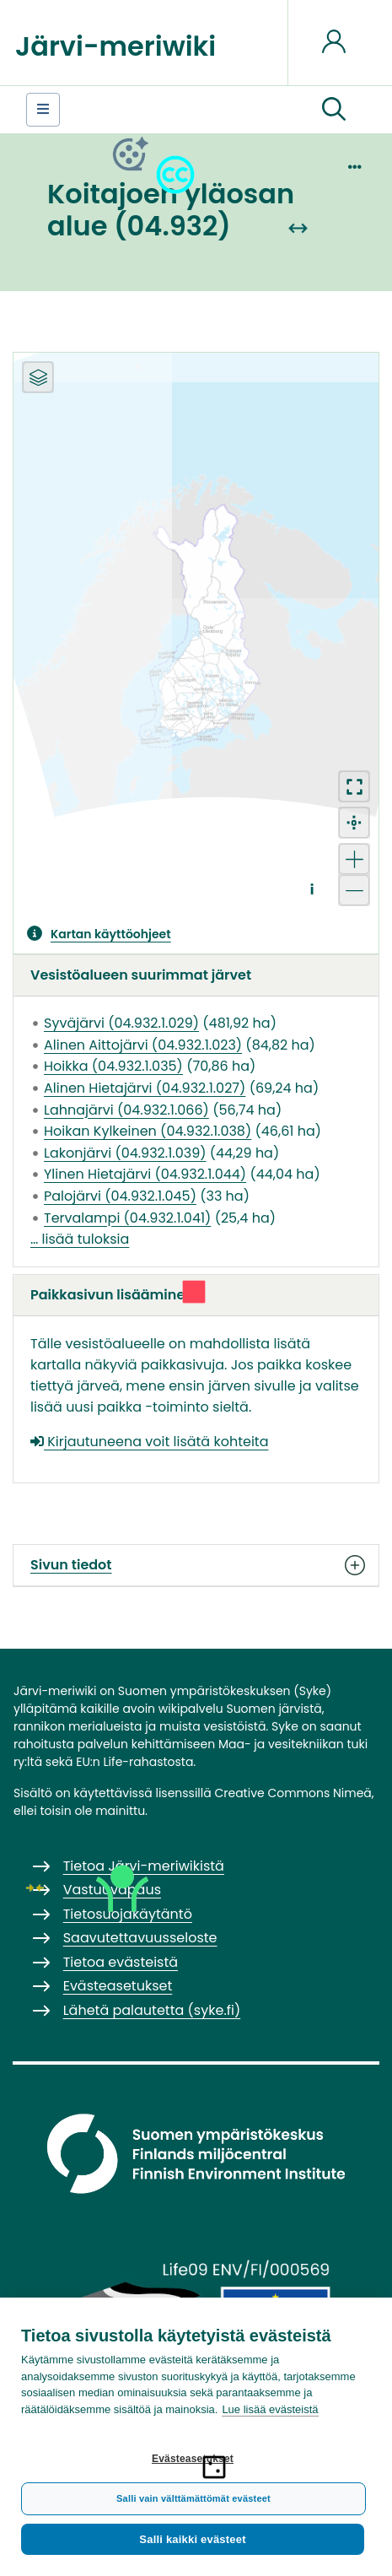 This screenshot has height=2576, width=392. What do you see at coordinates (35, 1887) in the screenshot?
I see `collapse or minimize a panel horizontally` at bounding box center [35, 1887].